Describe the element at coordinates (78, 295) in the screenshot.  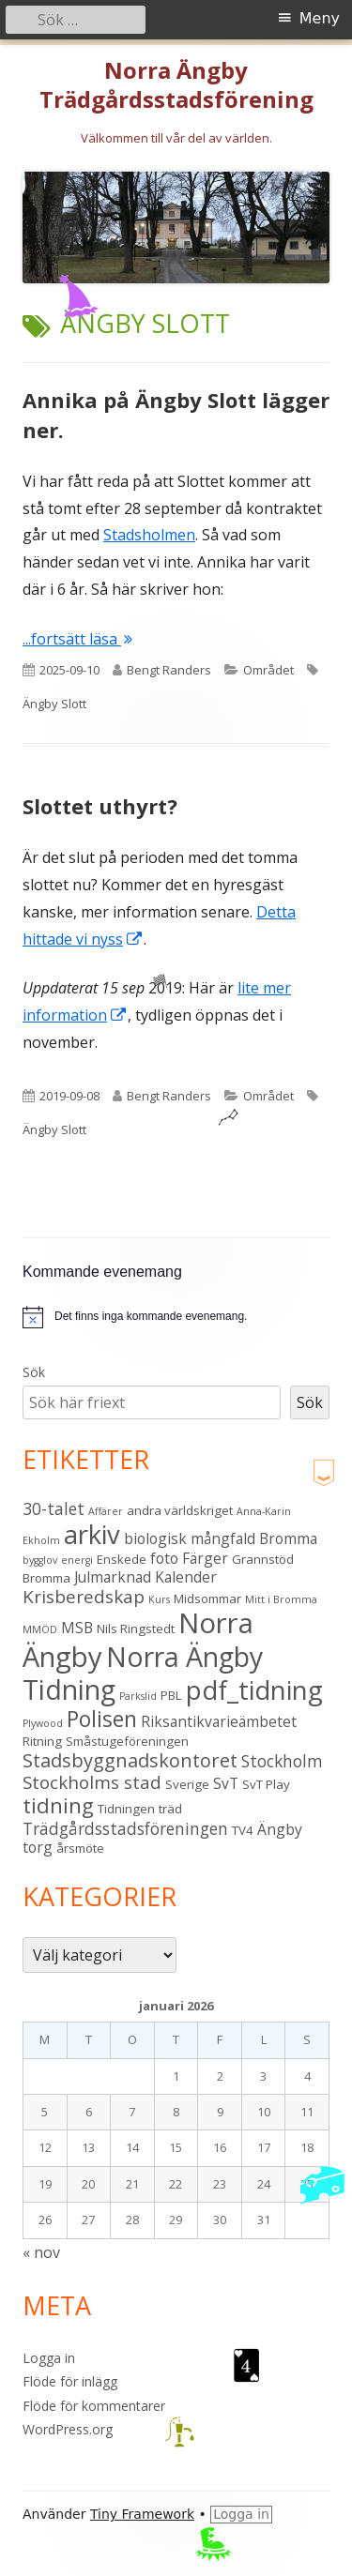
I see `holiday or christmas-themed content` at that location.